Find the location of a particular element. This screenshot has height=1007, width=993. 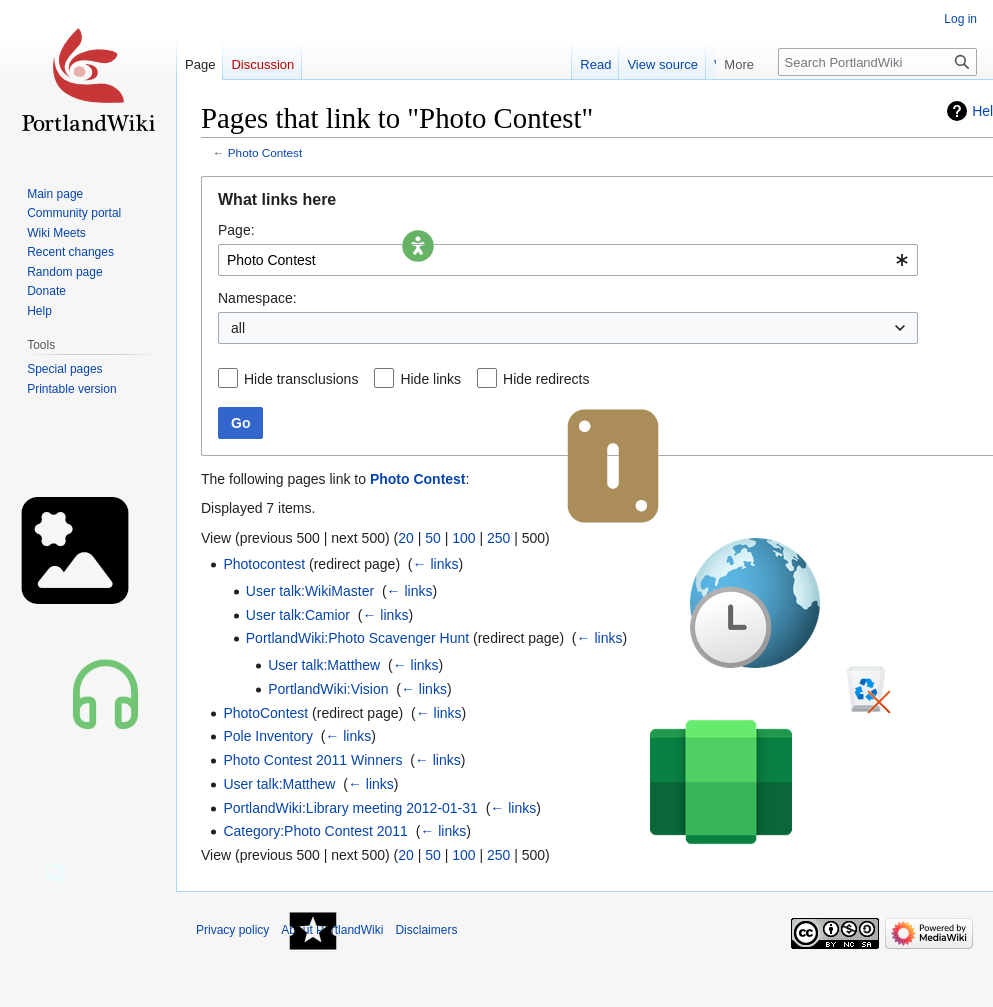

empty recycle bin with no items to restore is located at coordinates (866, 689).